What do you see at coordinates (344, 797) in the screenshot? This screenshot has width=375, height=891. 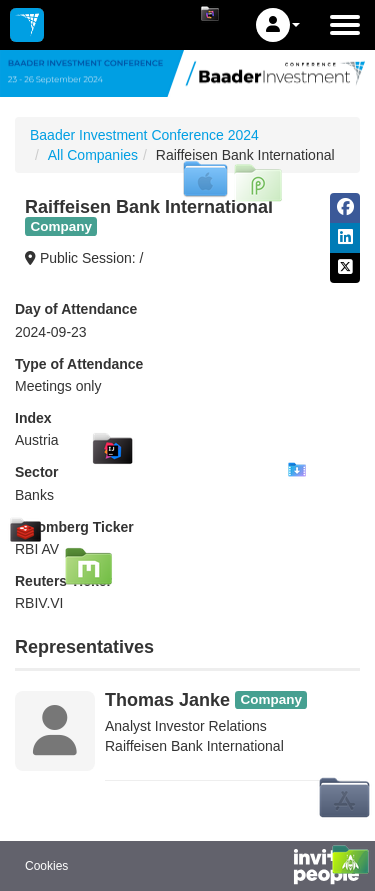 I see `open templates folder` at bounding box center [344, 797].